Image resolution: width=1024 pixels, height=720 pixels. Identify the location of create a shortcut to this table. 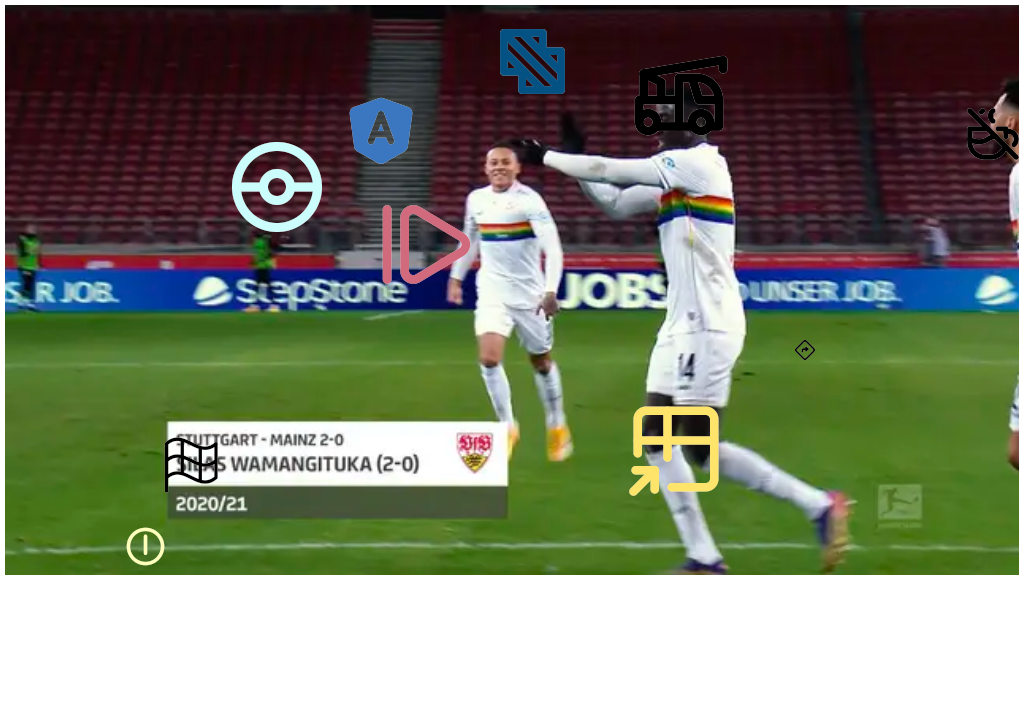
(676, 449).